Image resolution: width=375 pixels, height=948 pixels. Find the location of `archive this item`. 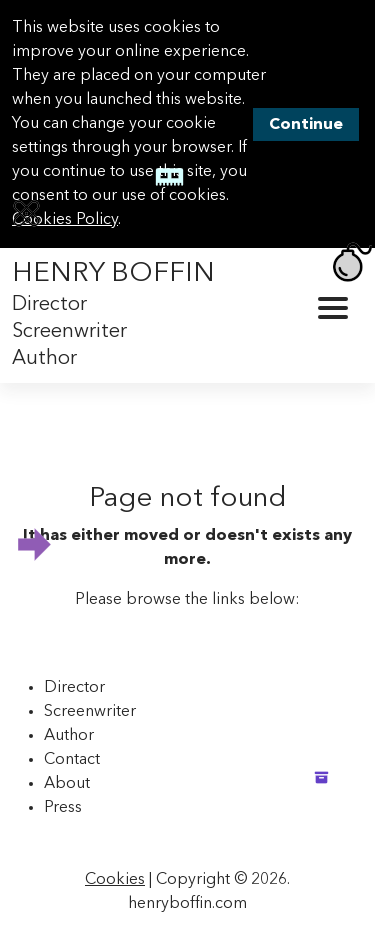

archive this item is located at coordinates (321, 777).